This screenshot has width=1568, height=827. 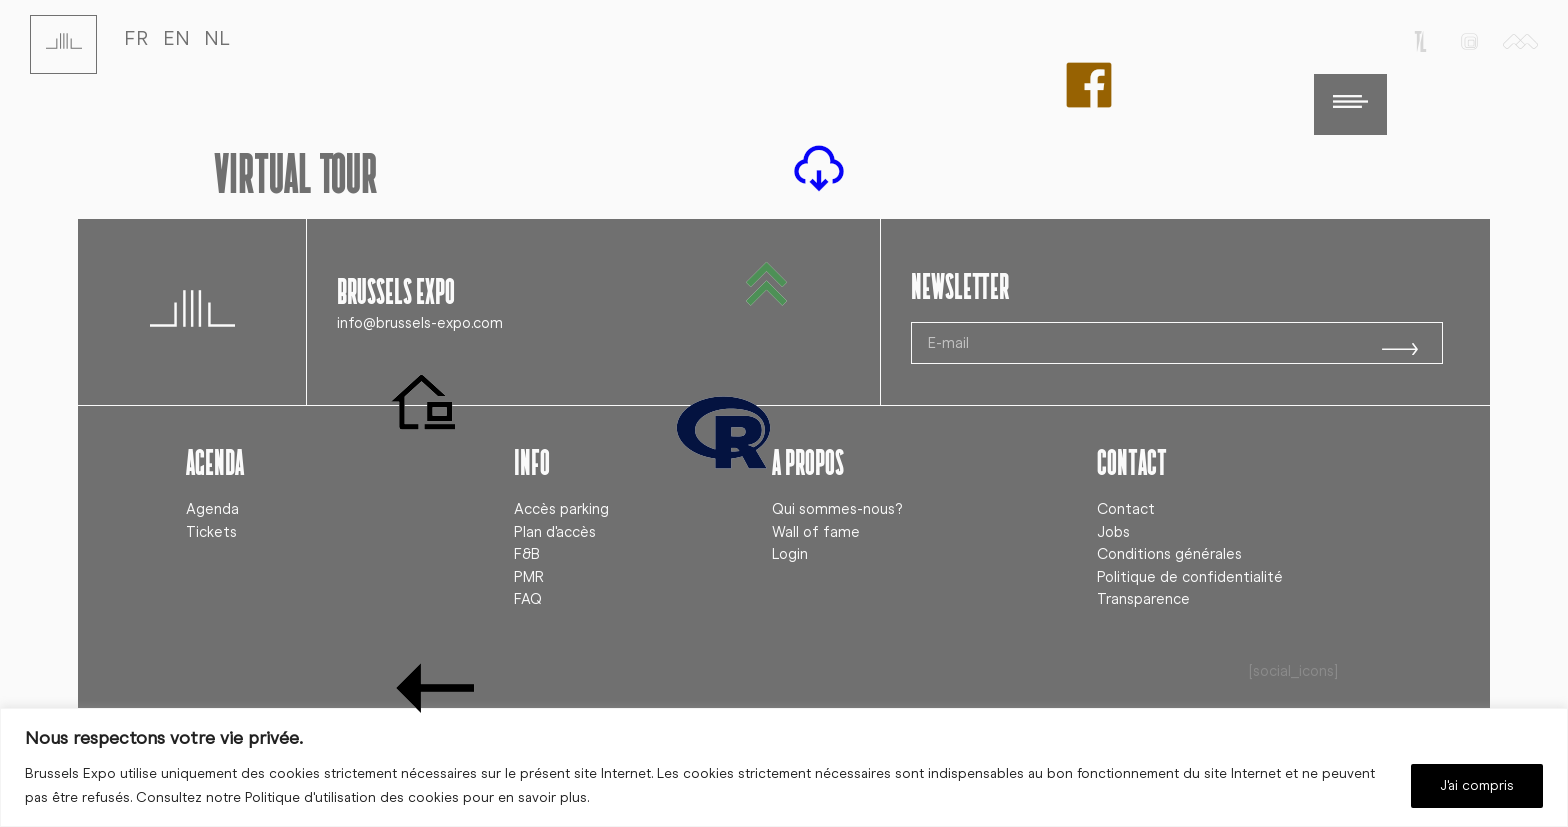 What do you see at coordinates (421, 404) in the screenshot?
I see `access home office or remote work settings` at bounding box center [421, 404].